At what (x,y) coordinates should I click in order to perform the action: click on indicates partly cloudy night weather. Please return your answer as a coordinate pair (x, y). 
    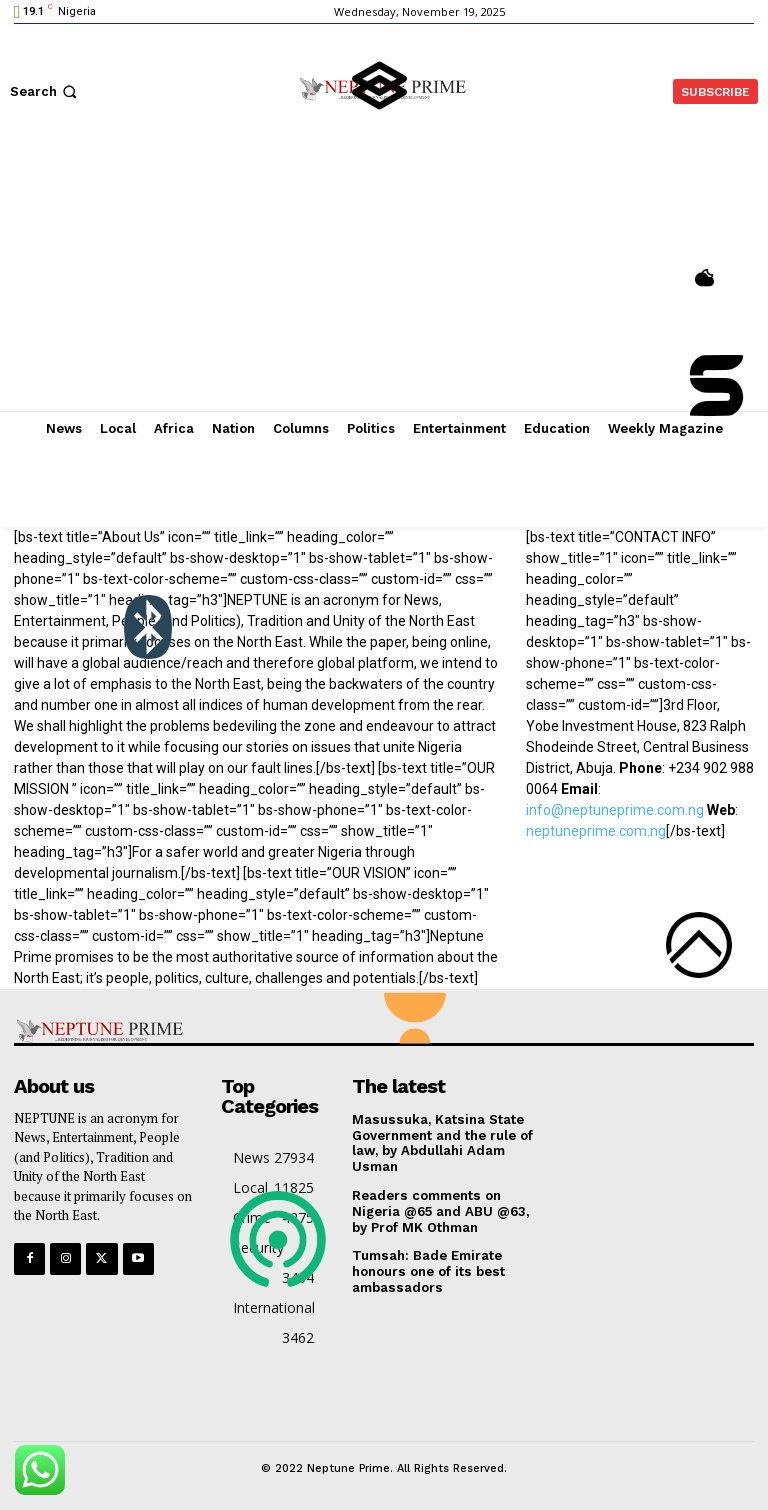
    Looking at the image, I should click on (704, 278).